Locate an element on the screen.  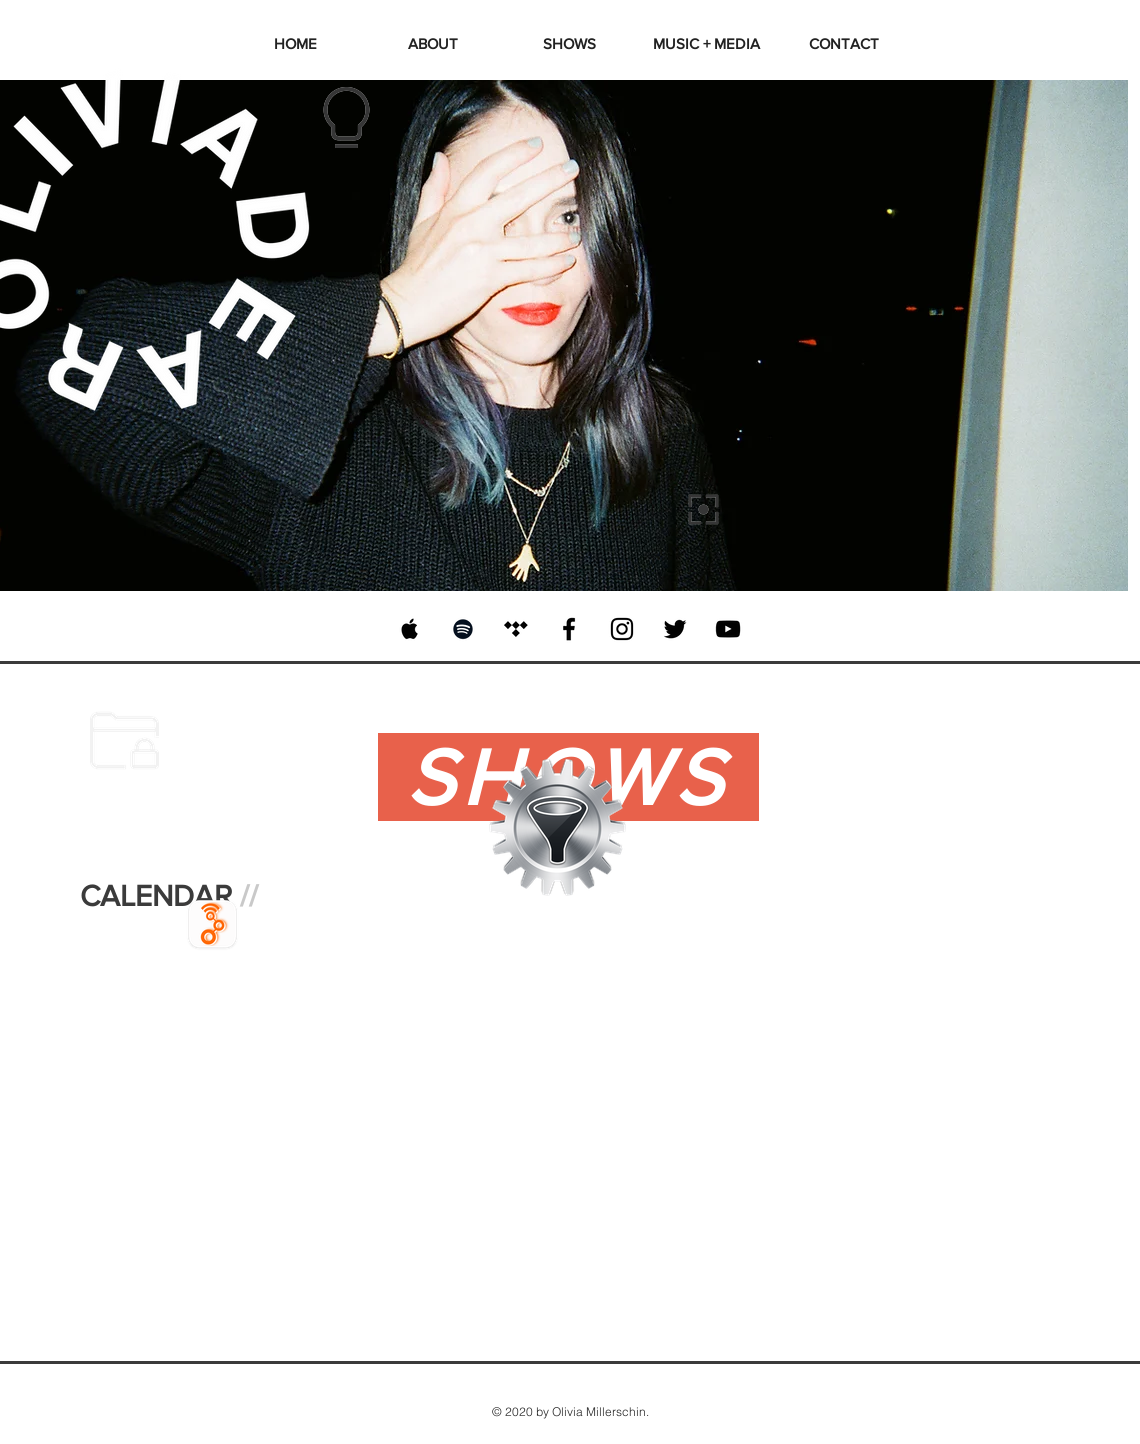
access encrypted vault storage is located at coordinates (124, 740).